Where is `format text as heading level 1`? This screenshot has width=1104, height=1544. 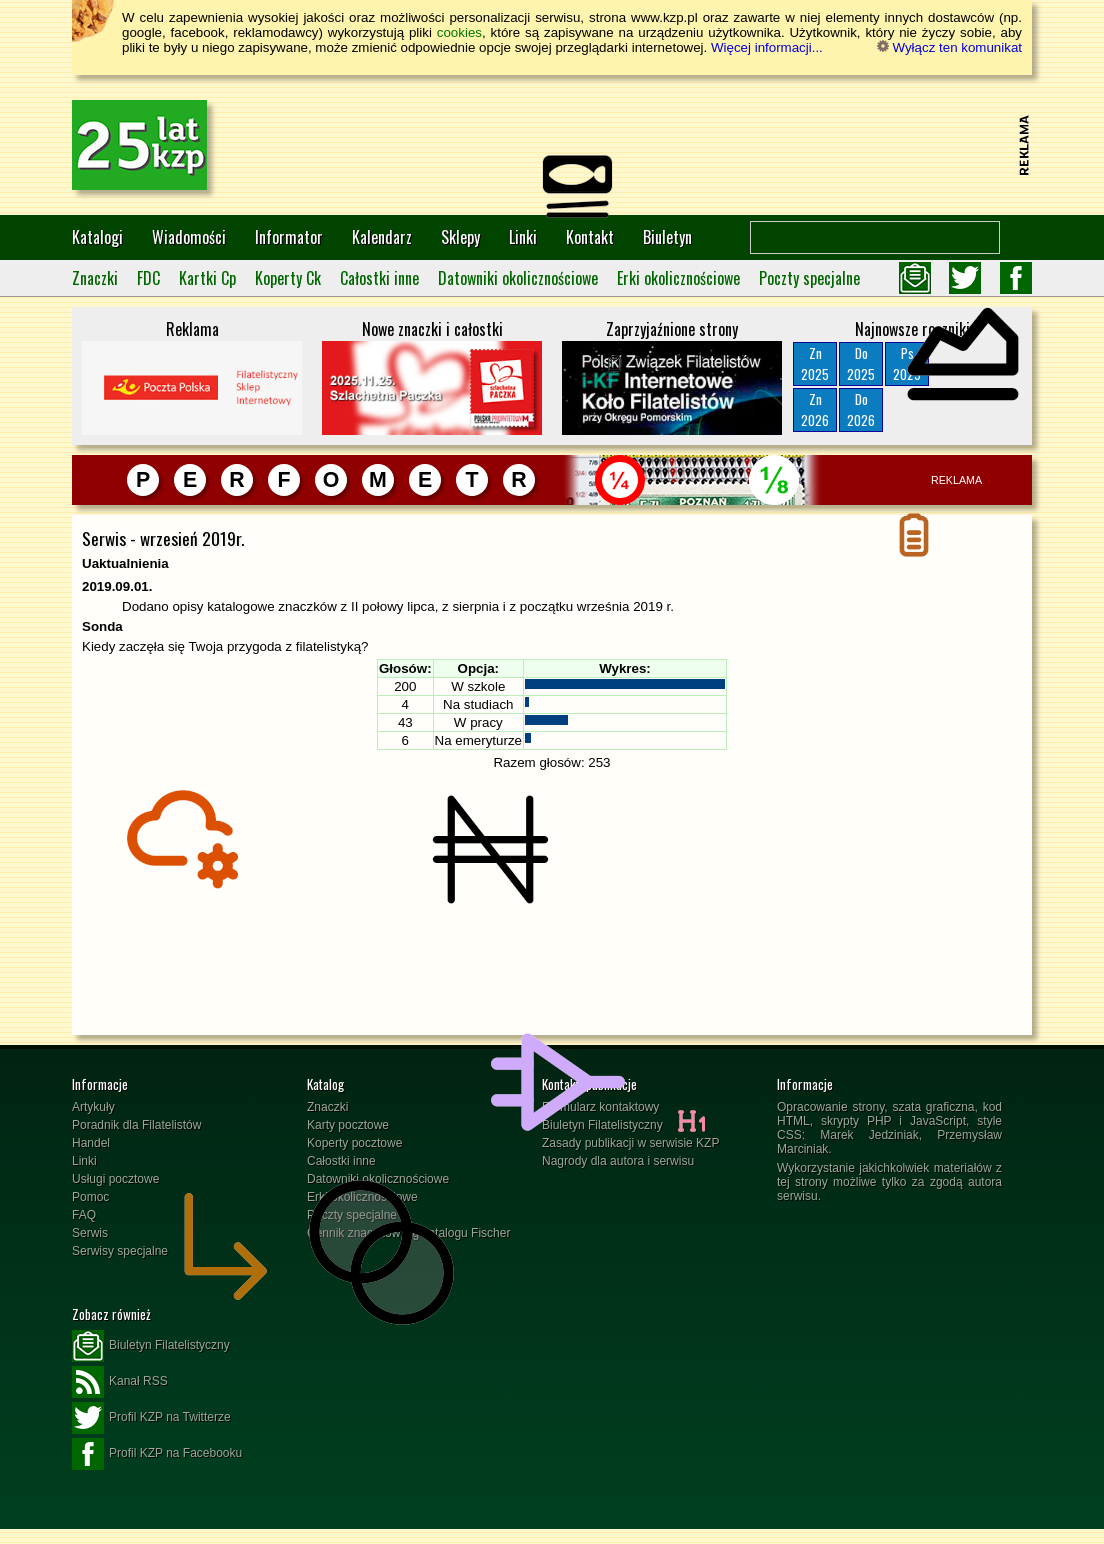 format text as heading level 1 is located at coordinates (693, 1121).